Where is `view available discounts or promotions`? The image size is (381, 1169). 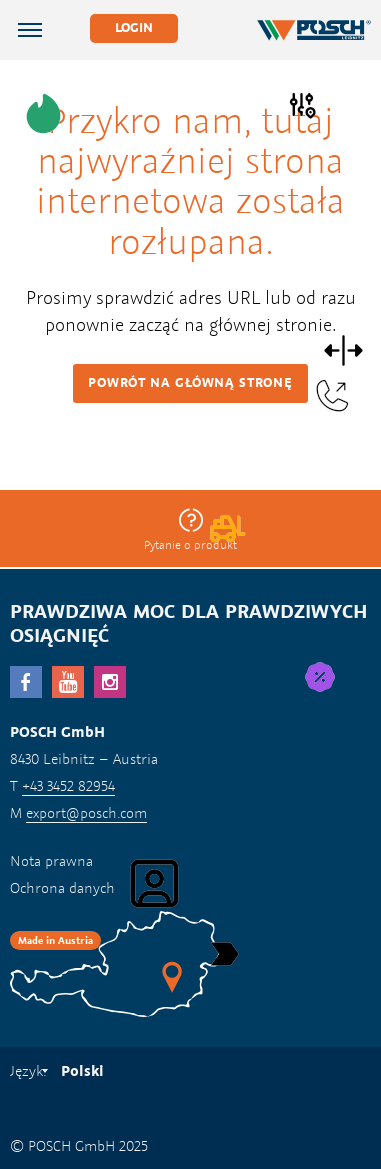 view available discounts or promotions is located at coordinates (320, 677).